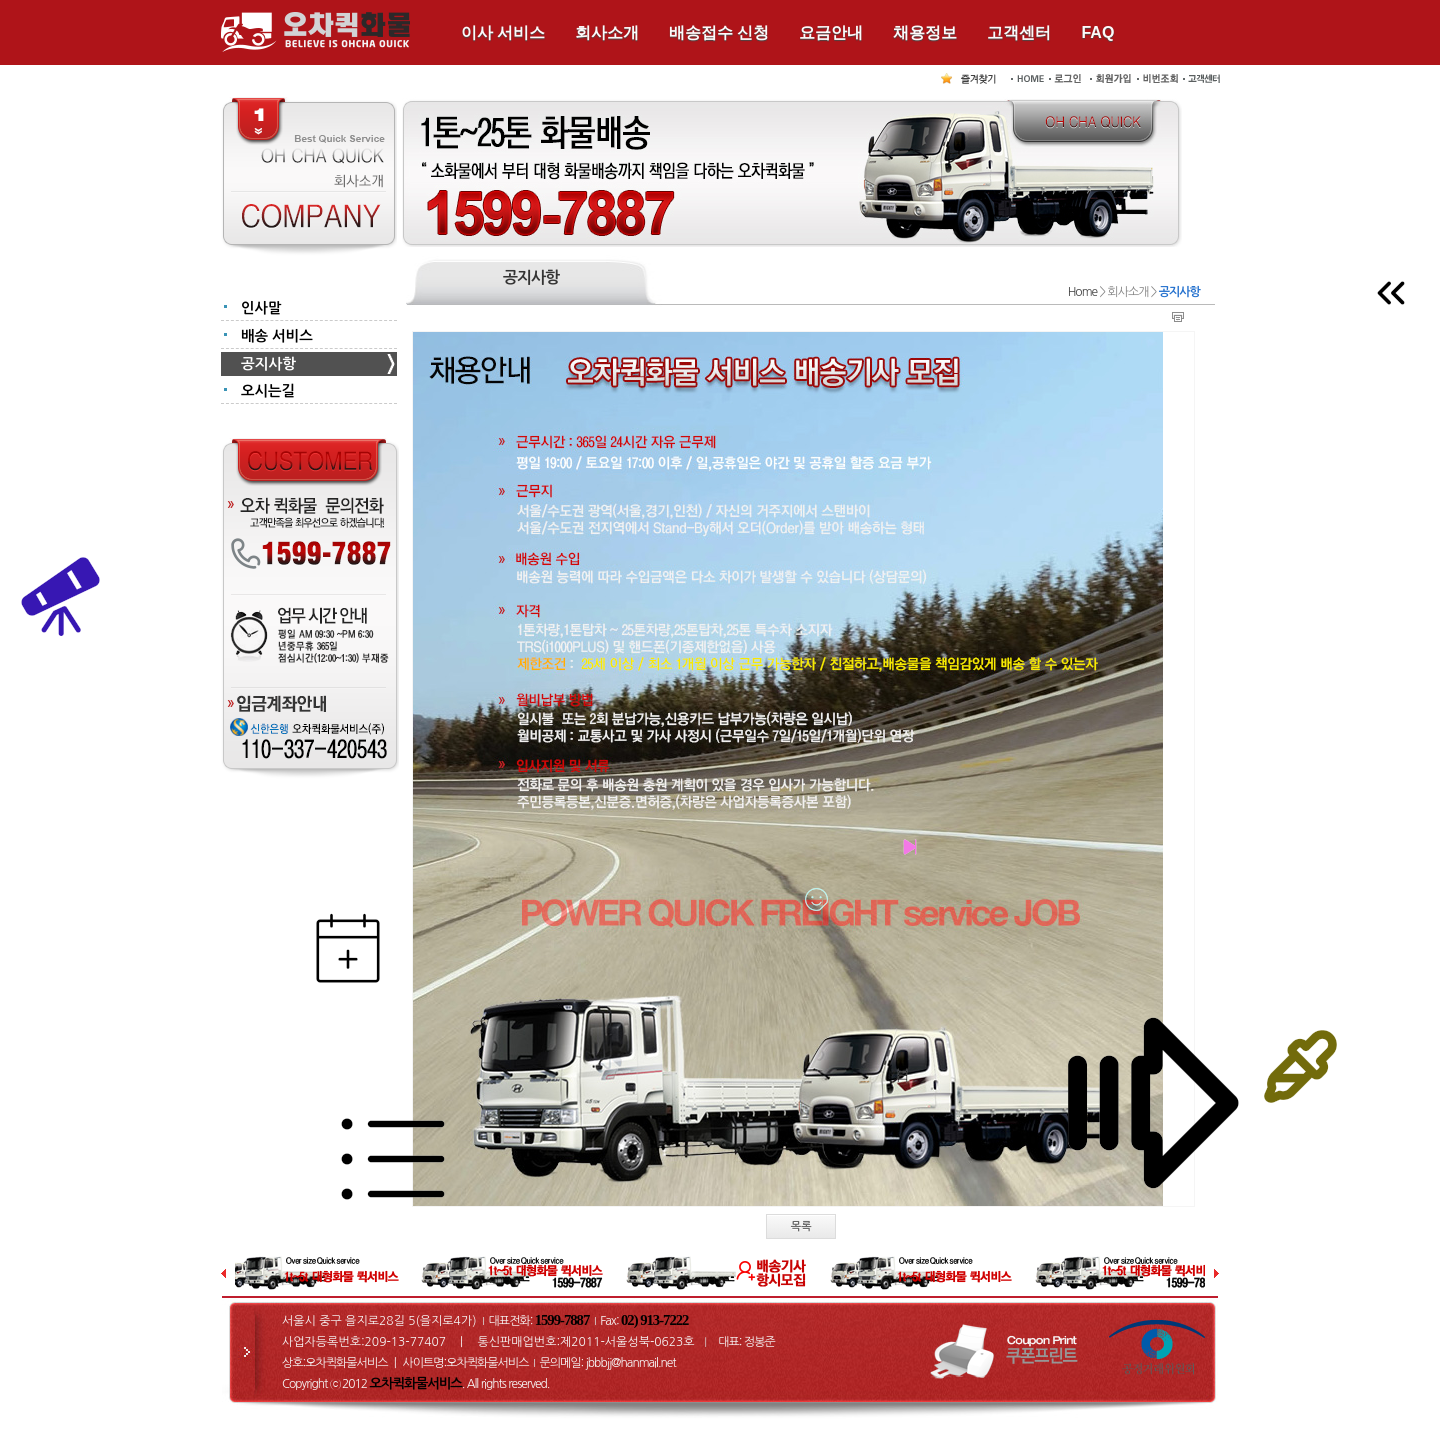  I want to click on skip forward or jump to the end, so click(1147, 1103).